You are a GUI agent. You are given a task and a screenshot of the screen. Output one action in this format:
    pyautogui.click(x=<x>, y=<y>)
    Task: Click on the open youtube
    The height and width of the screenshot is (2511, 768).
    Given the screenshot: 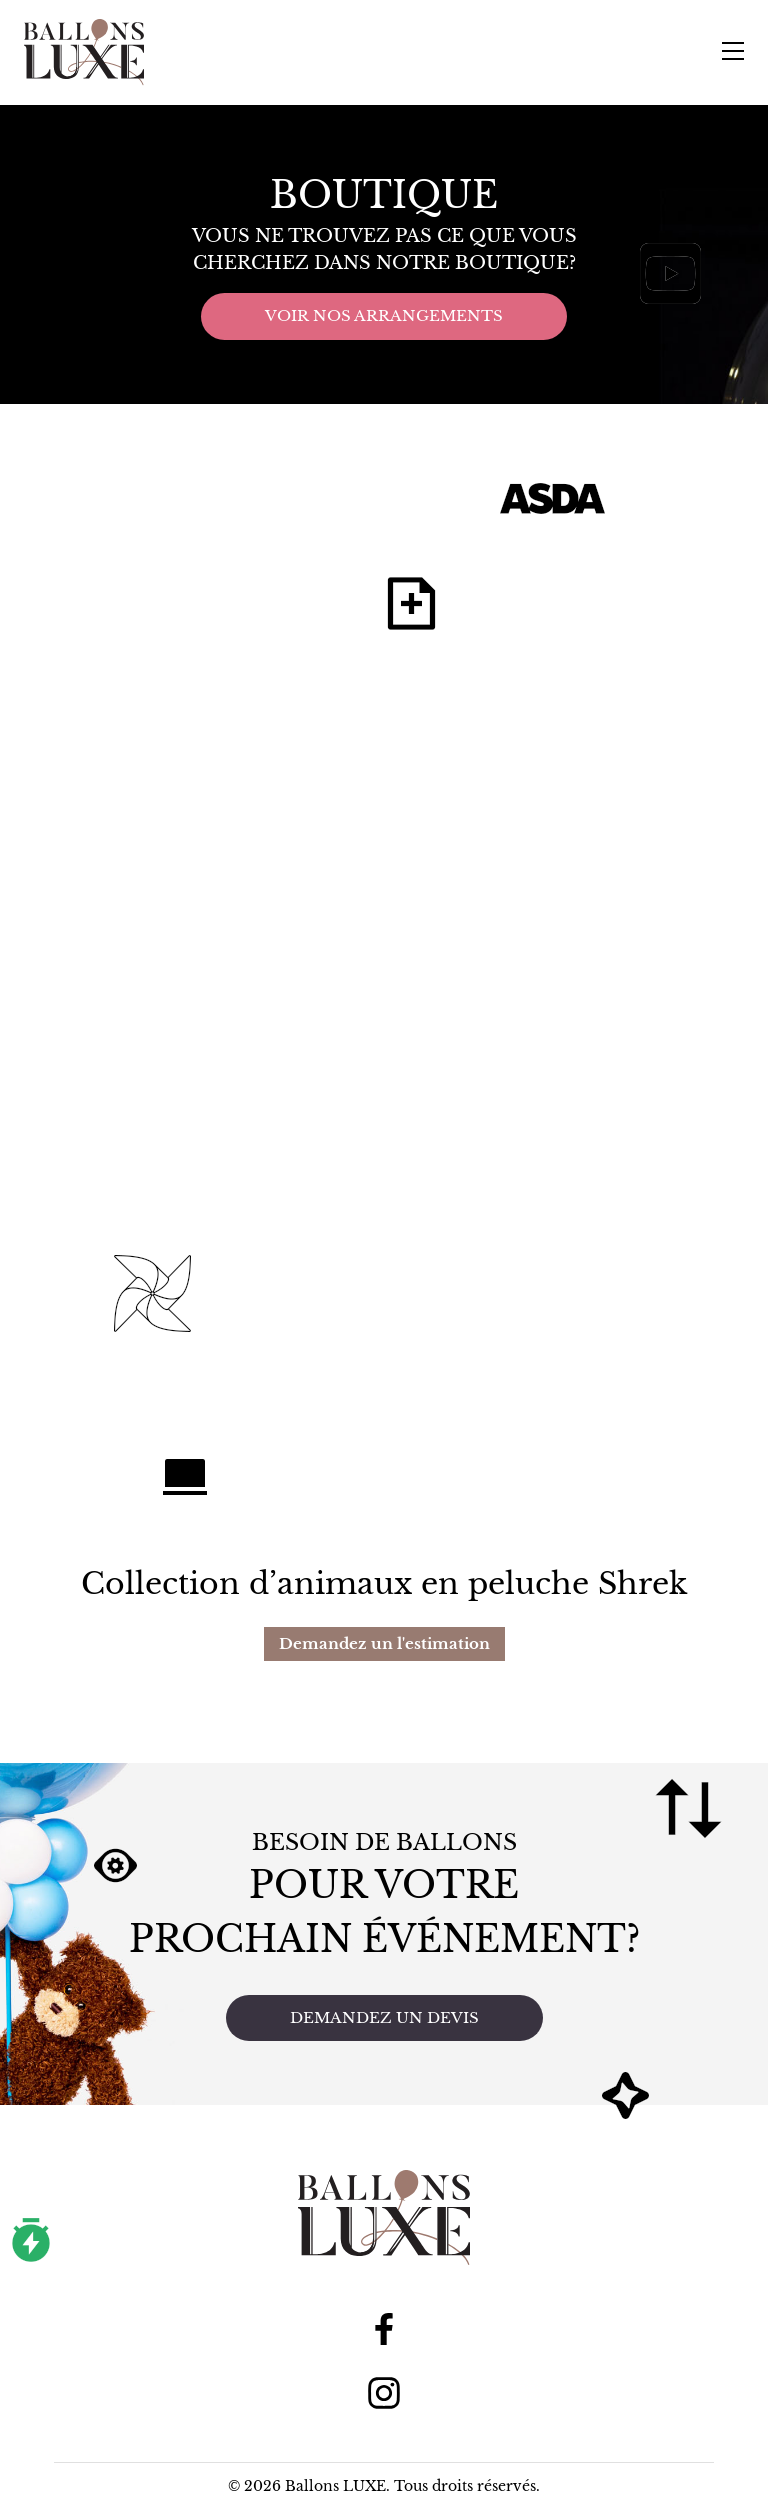 What is the action you would take?
    pyautogui.click(x=670, y=273)
    